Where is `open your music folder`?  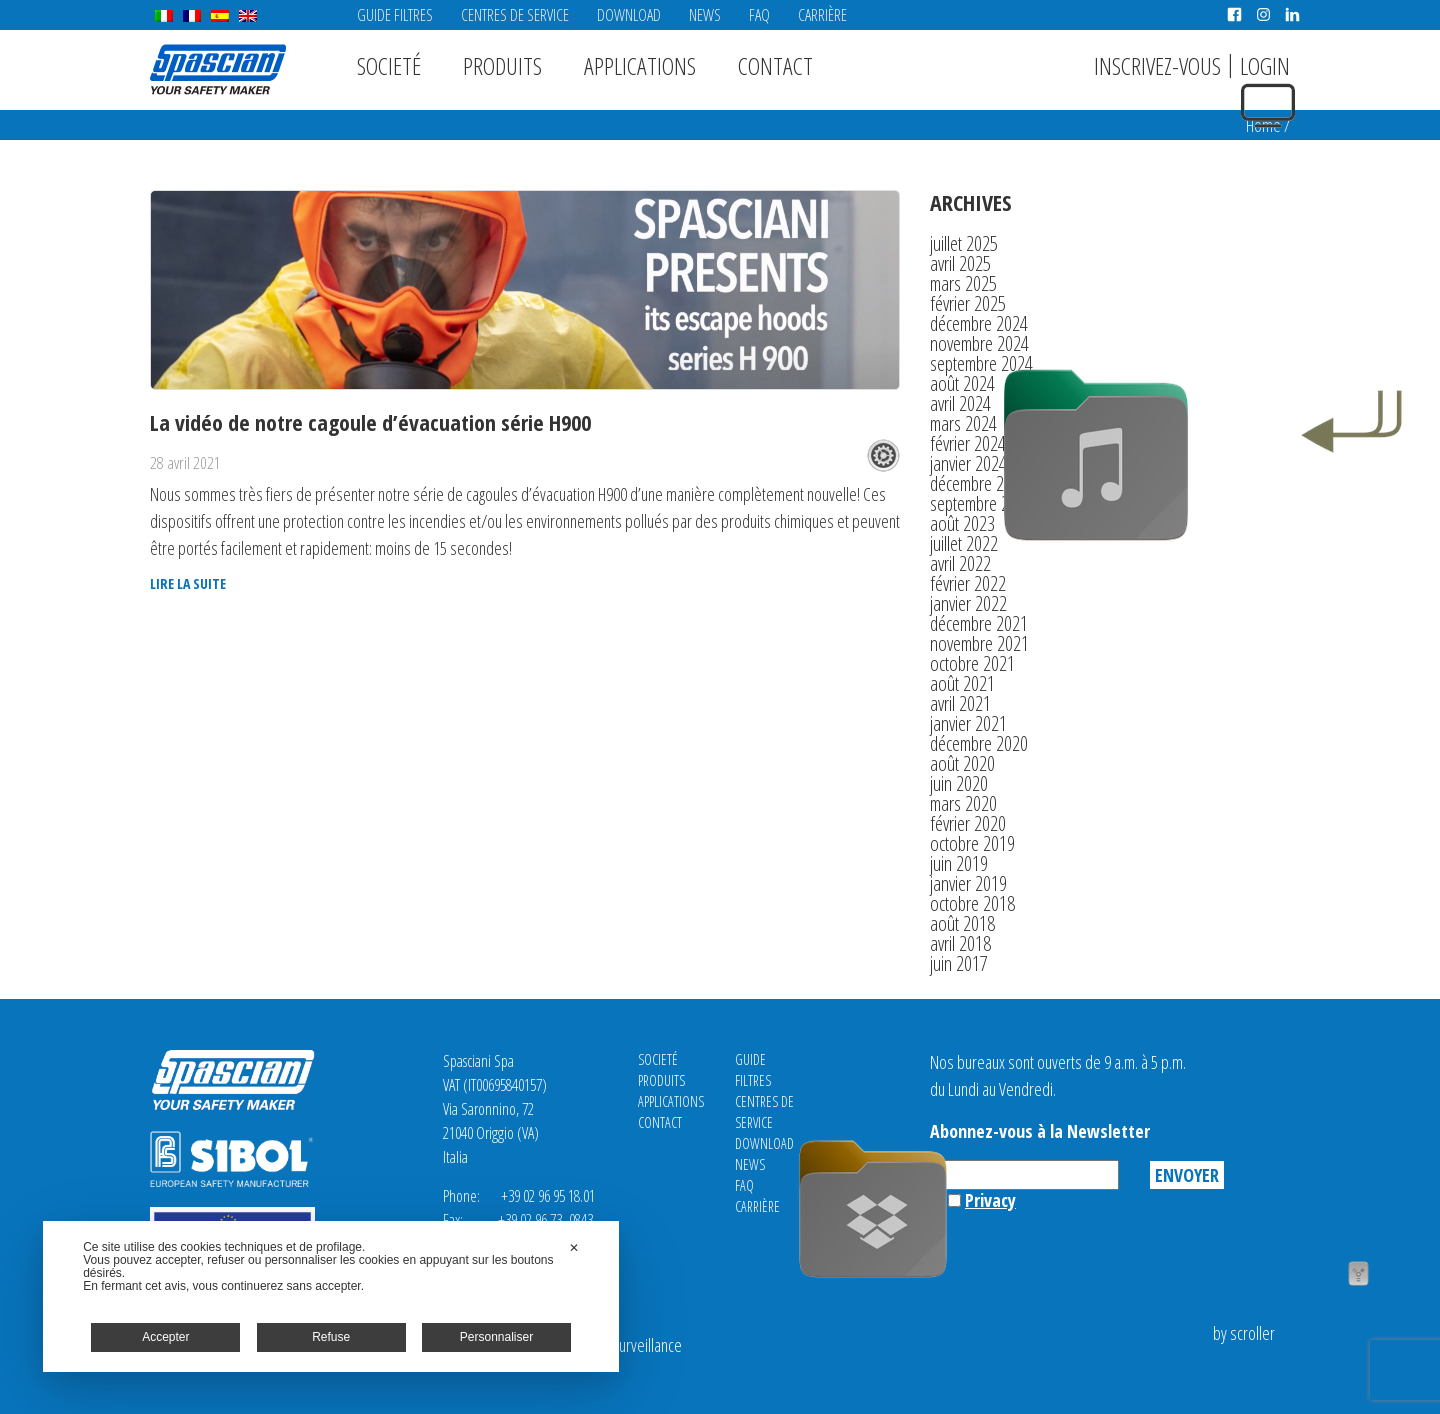 open your music folder is located at coordinates (1096, 455).